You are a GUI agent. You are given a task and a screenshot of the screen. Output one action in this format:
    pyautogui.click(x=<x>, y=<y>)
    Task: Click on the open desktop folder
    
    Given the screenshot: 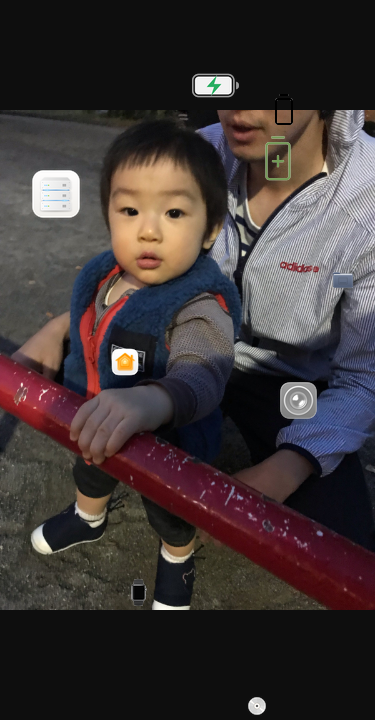 What is the action you would take?
    pyautogui.click(x=343, y=280)
    